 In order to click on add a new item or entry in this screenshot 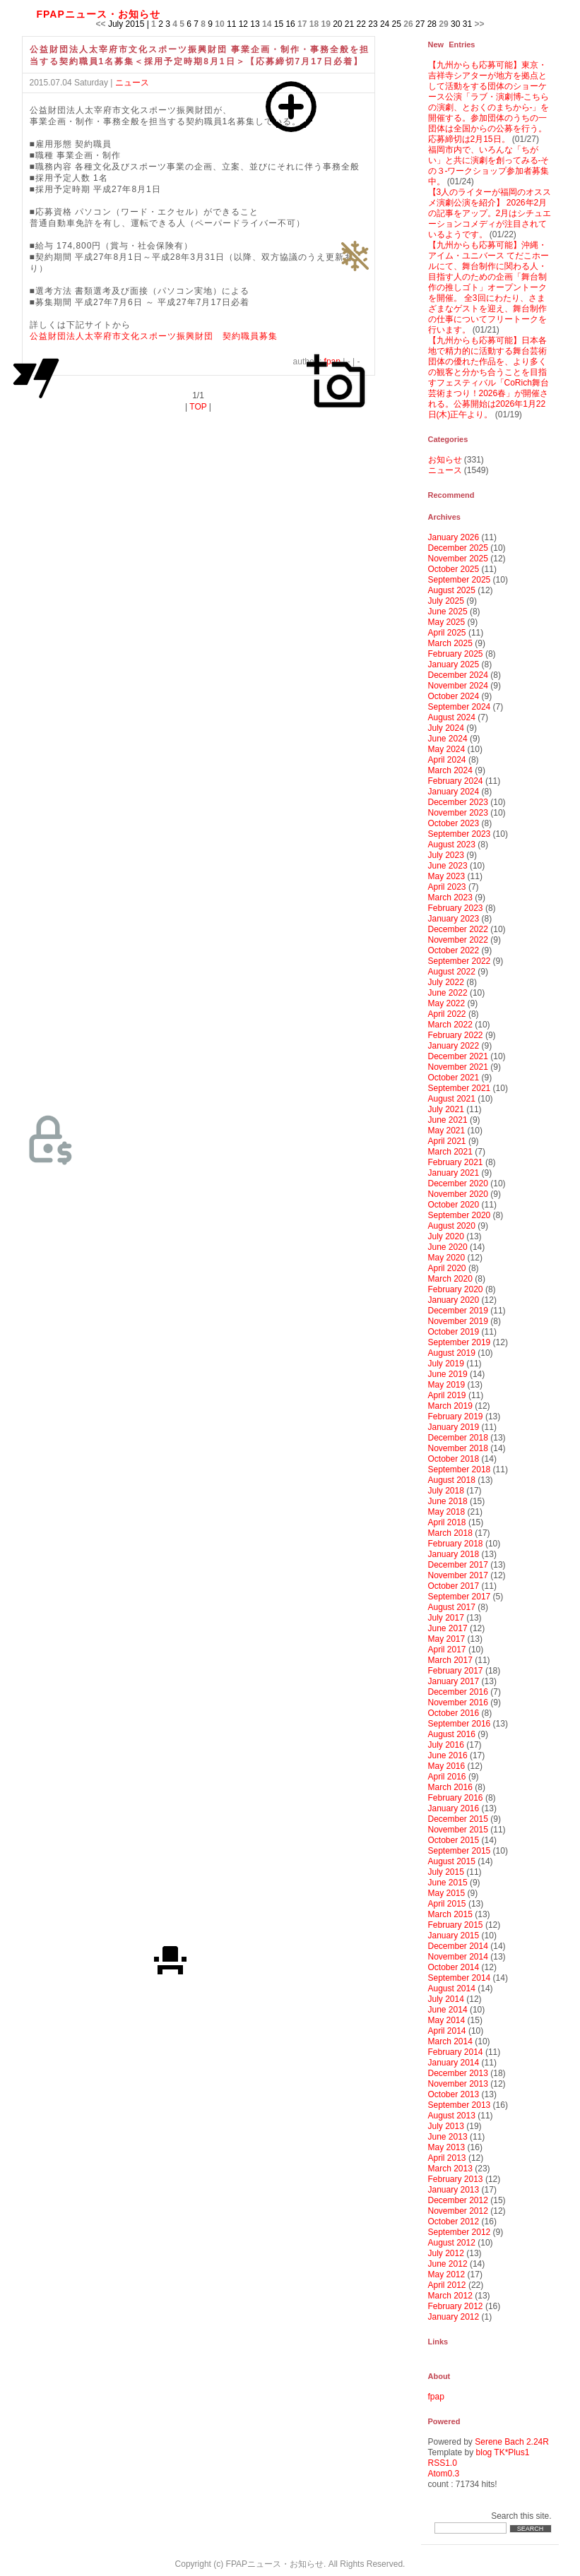, I will do `click(291, 107)`.